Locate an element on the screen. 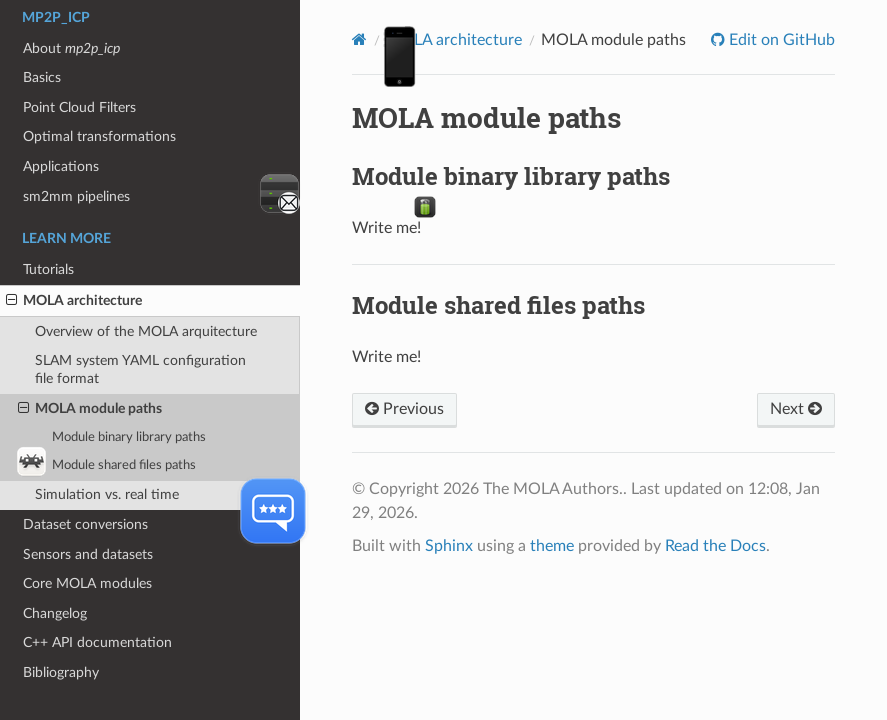  submit feedback or ratings is located at coordinates (273, 512).